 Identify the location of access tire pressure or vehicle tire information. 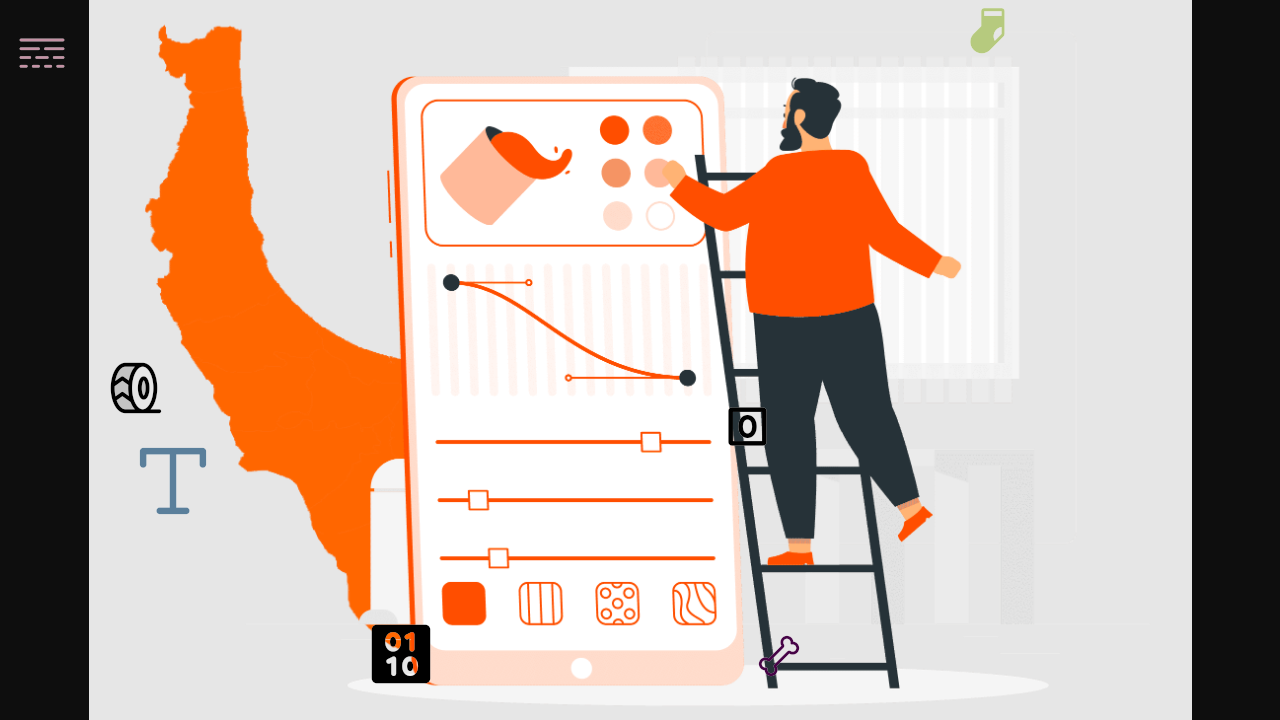
(134, 388).